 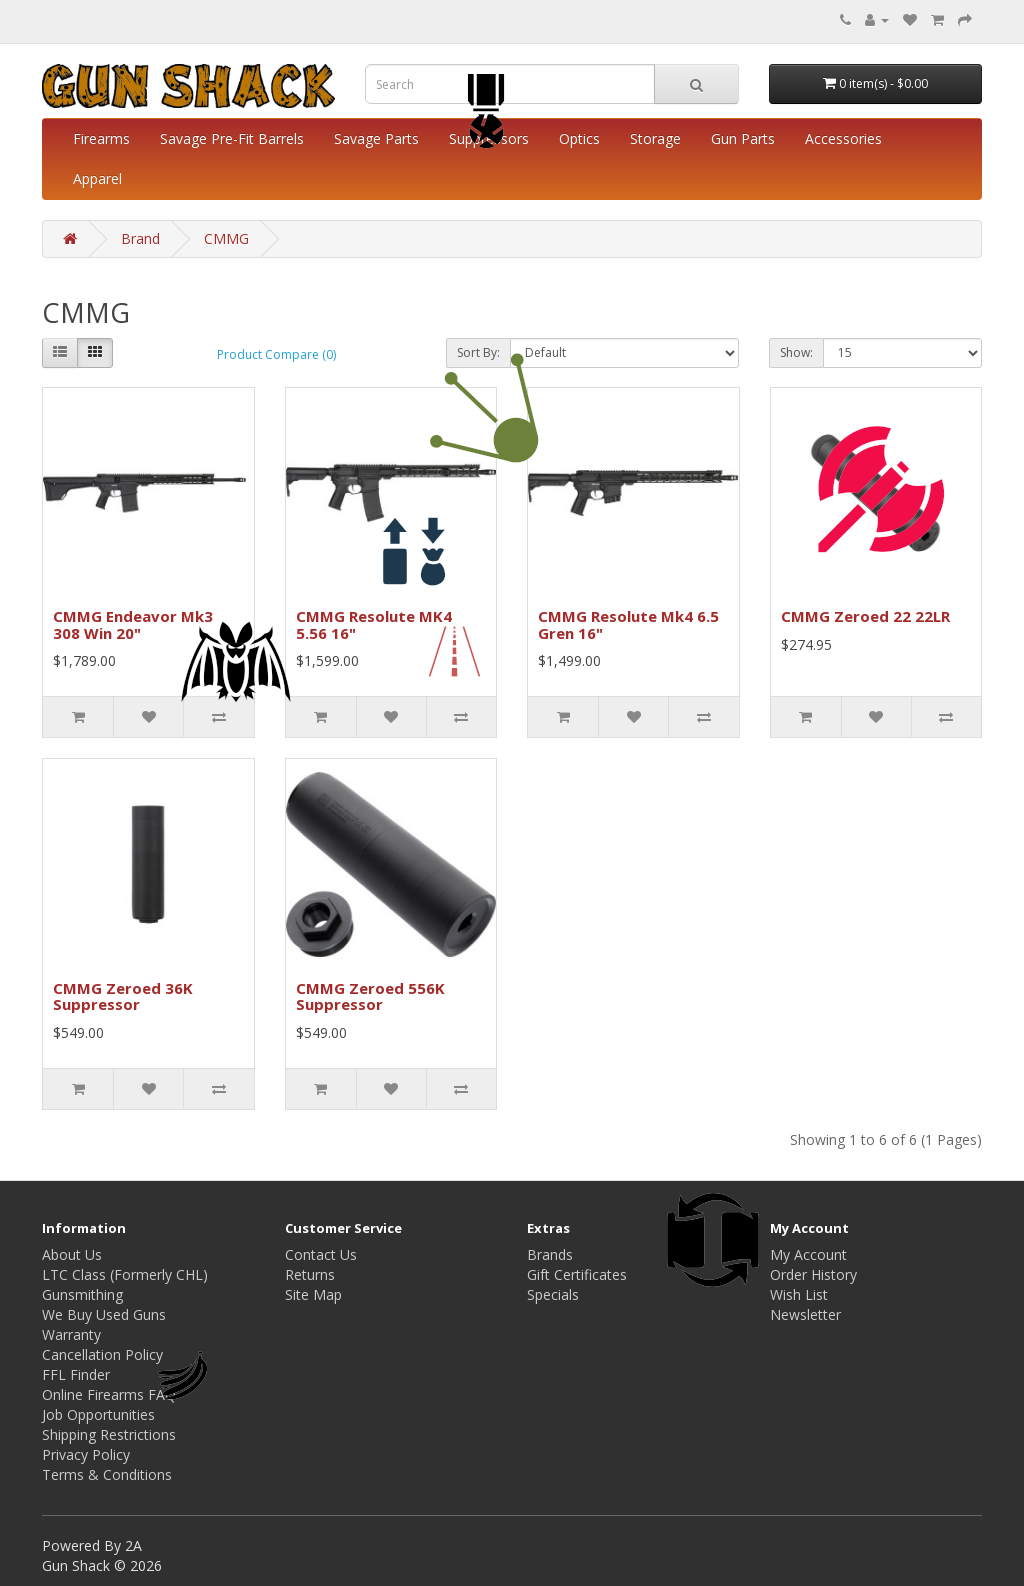 I want to click on sell or trade a card from your inventory, so click(x=414, y=551).